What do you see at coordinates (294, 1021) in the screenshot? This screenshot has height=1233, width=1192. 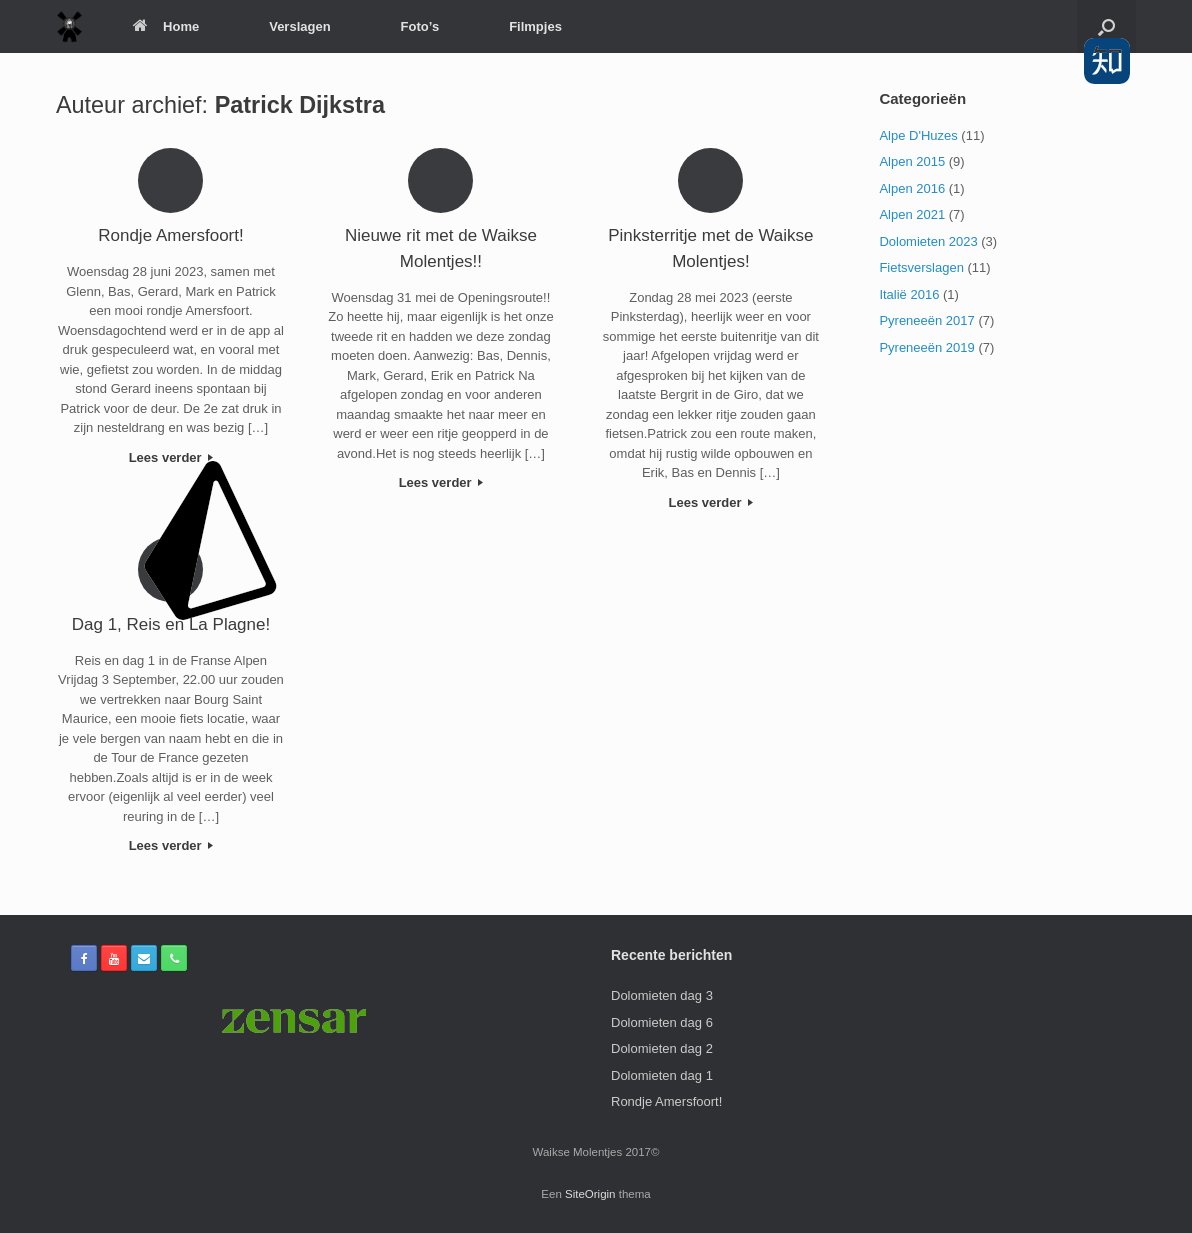 I see `zensar technologies company logo` at bounding box center [294, 1021].